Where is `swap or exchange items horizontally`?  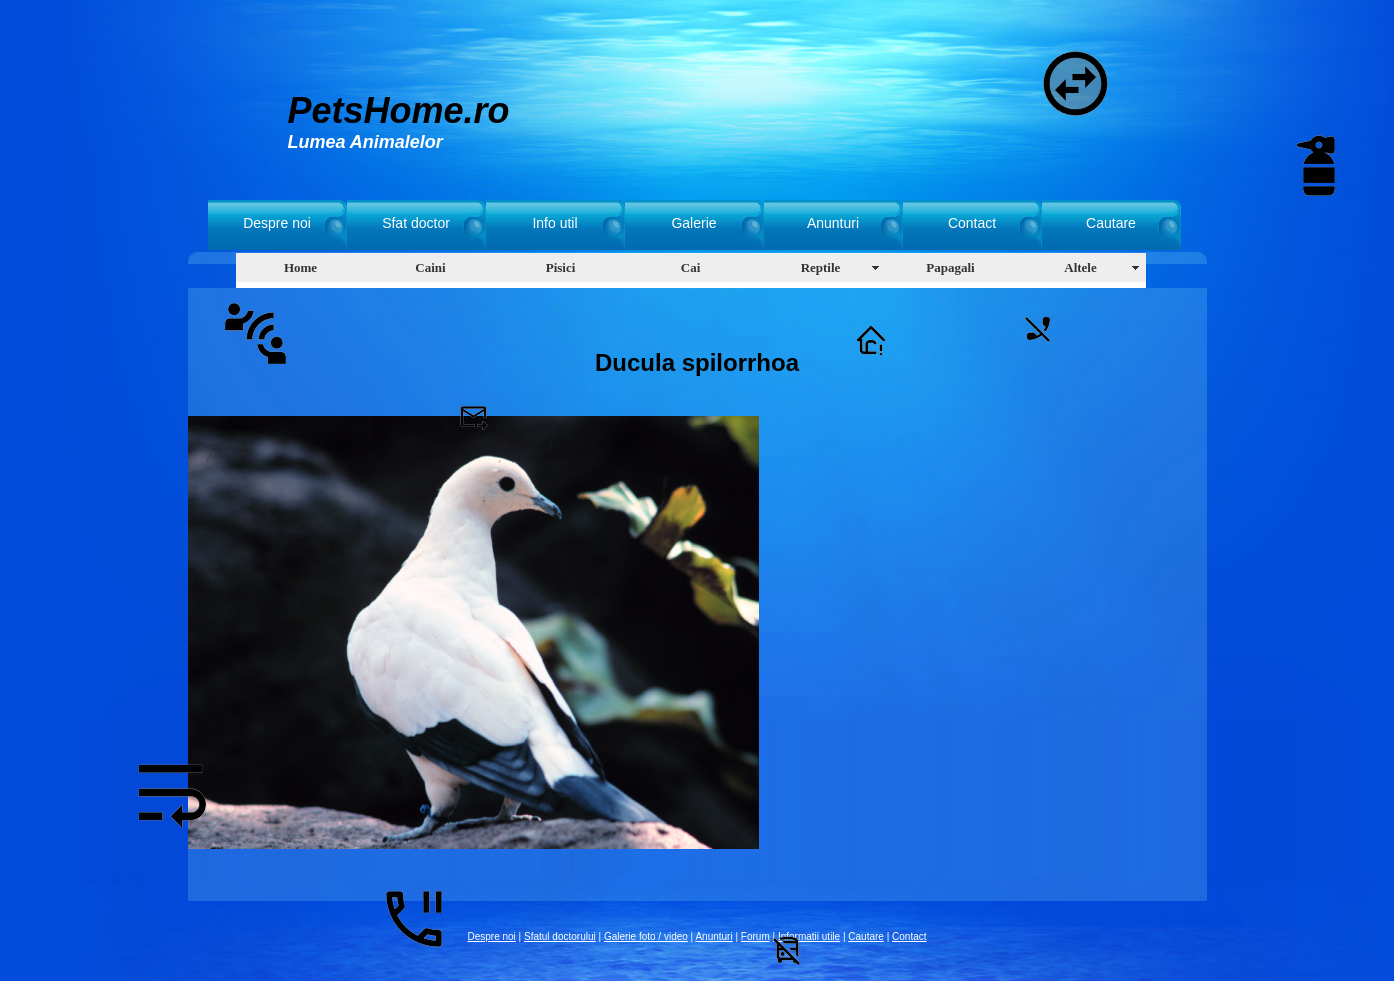
swap or exchange items horizontally is located at coordinates (1075, 83).